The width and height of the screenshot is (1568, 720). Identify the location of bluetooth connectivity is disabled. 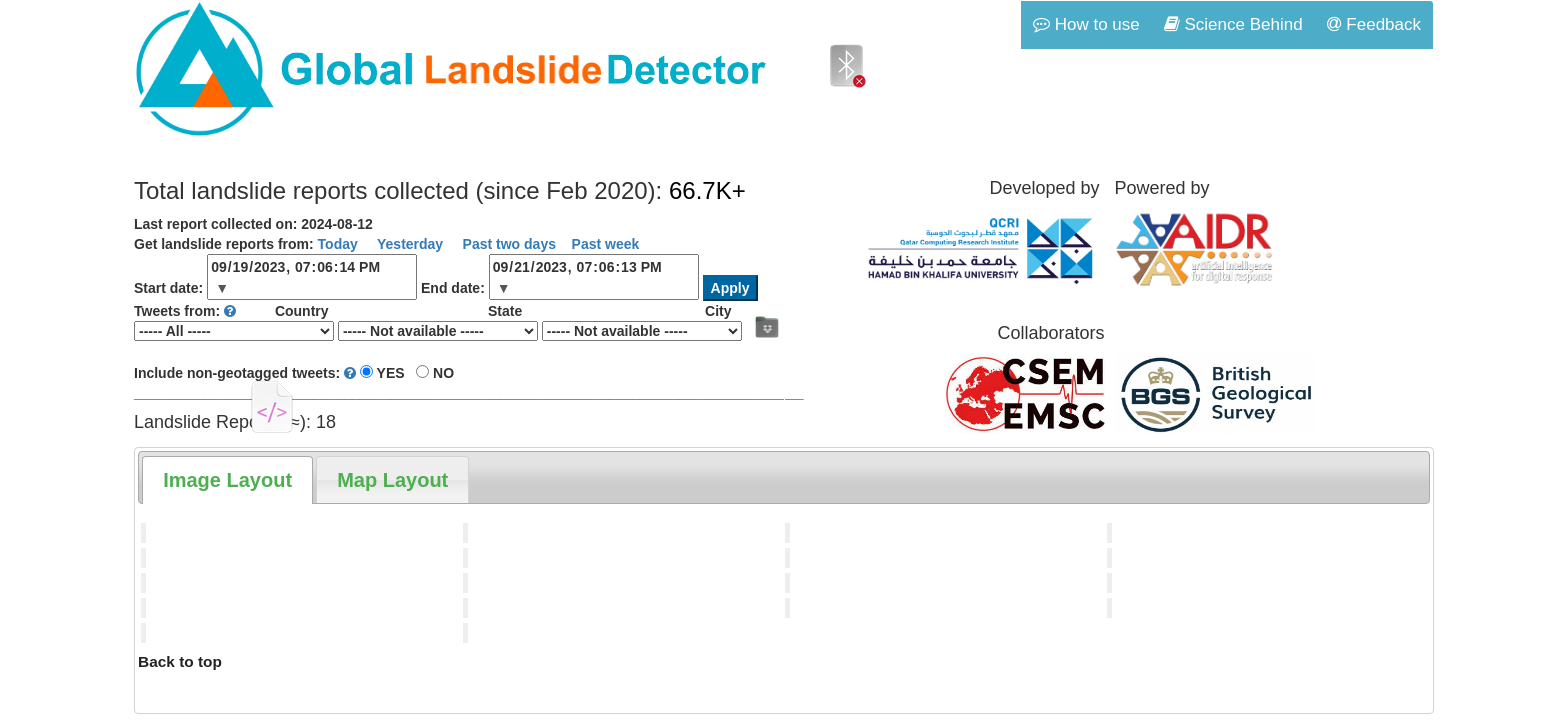
(846, 65).